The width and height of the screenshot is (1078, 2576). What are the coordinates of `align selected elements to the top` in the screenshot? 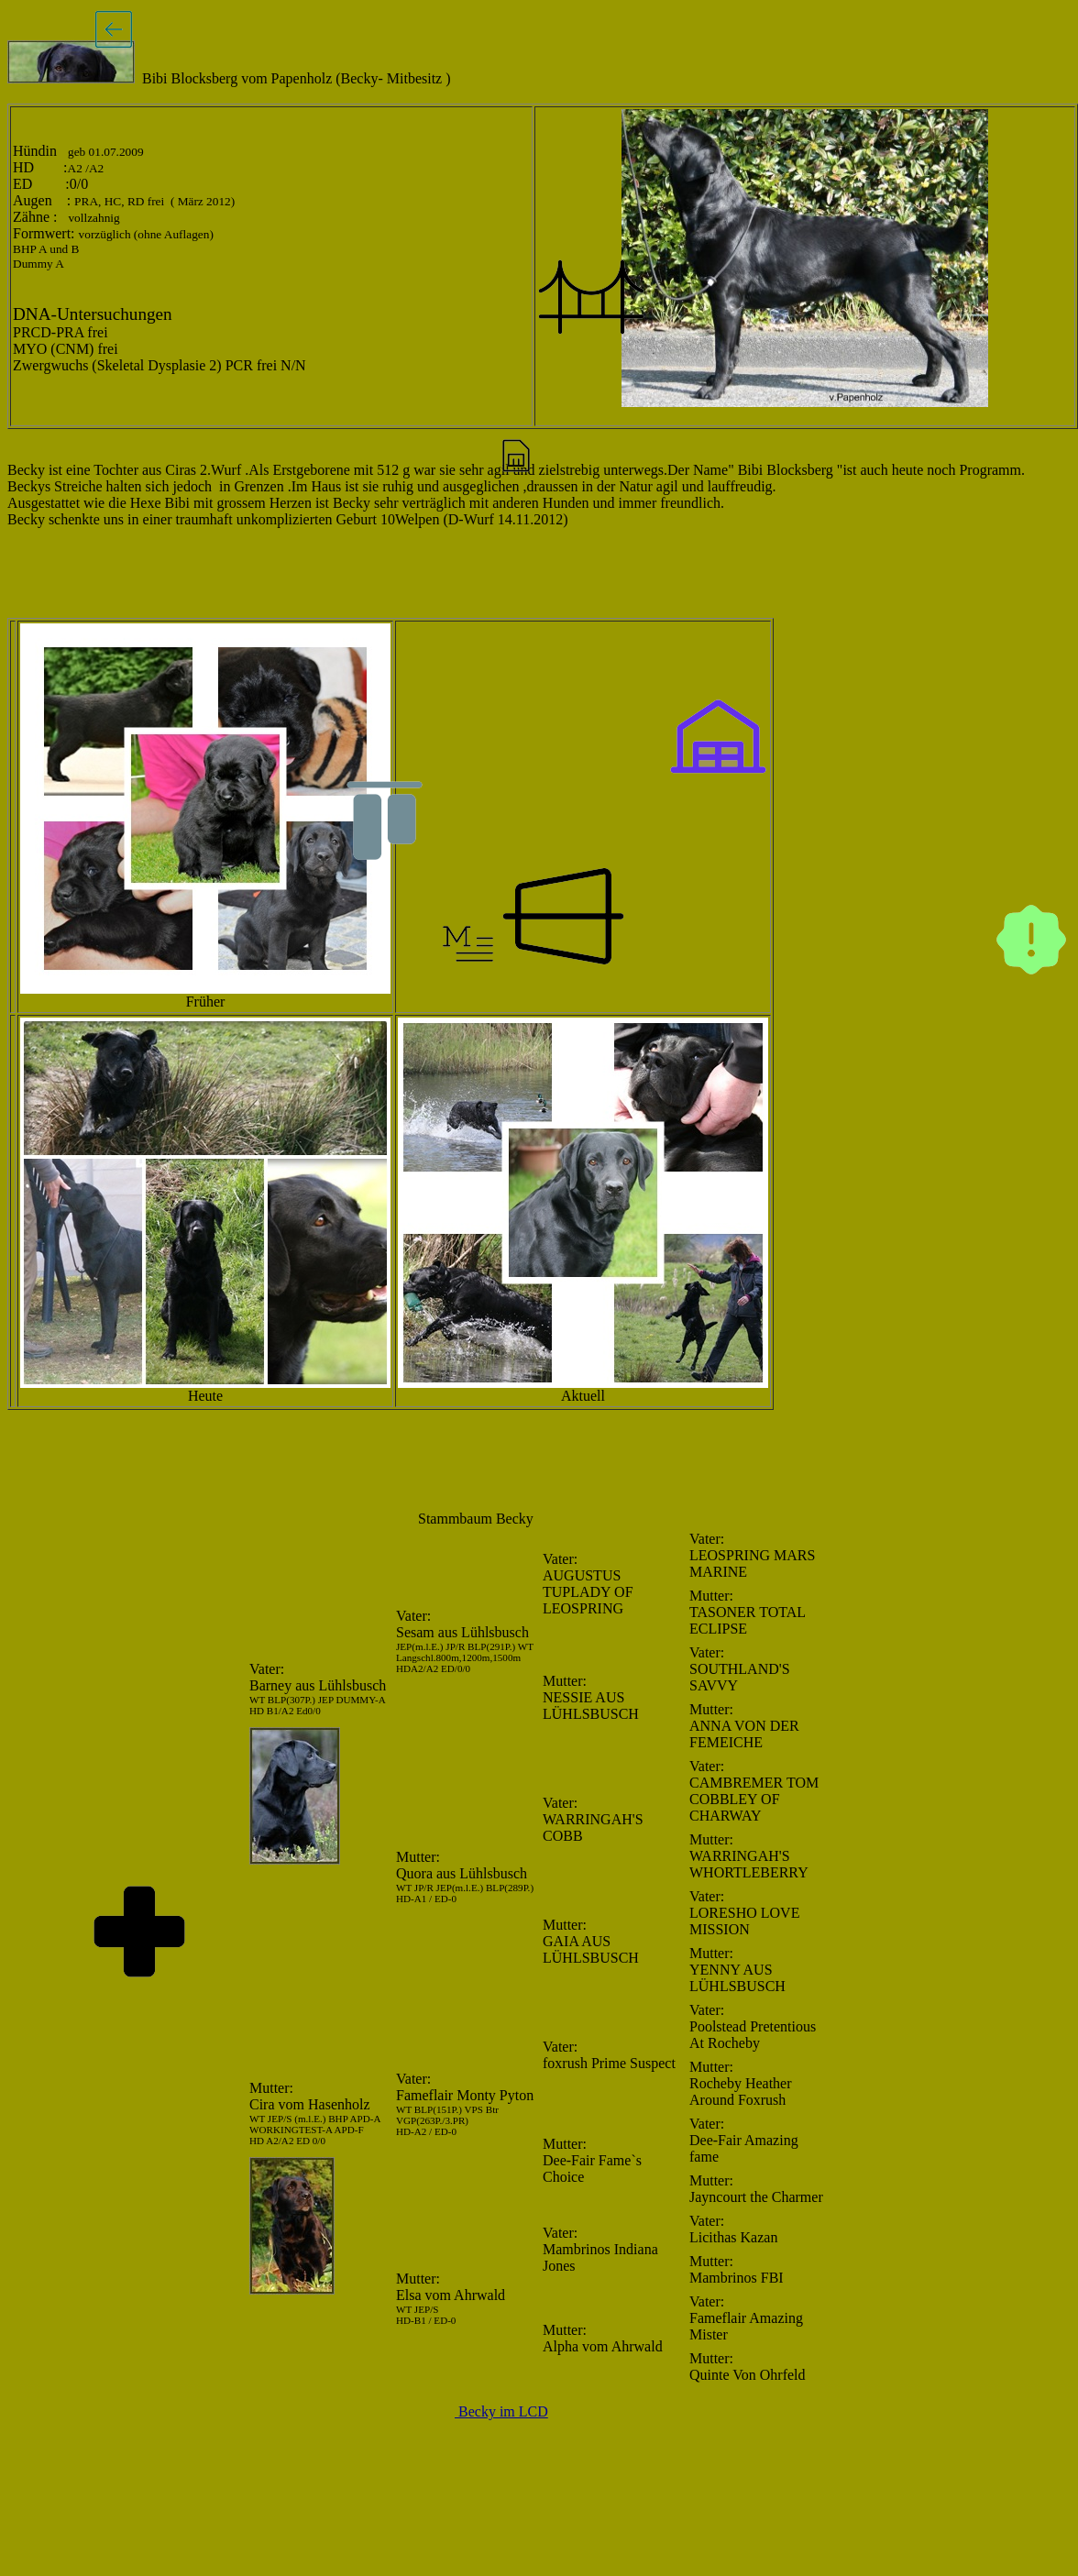 It's located at (384, 819).